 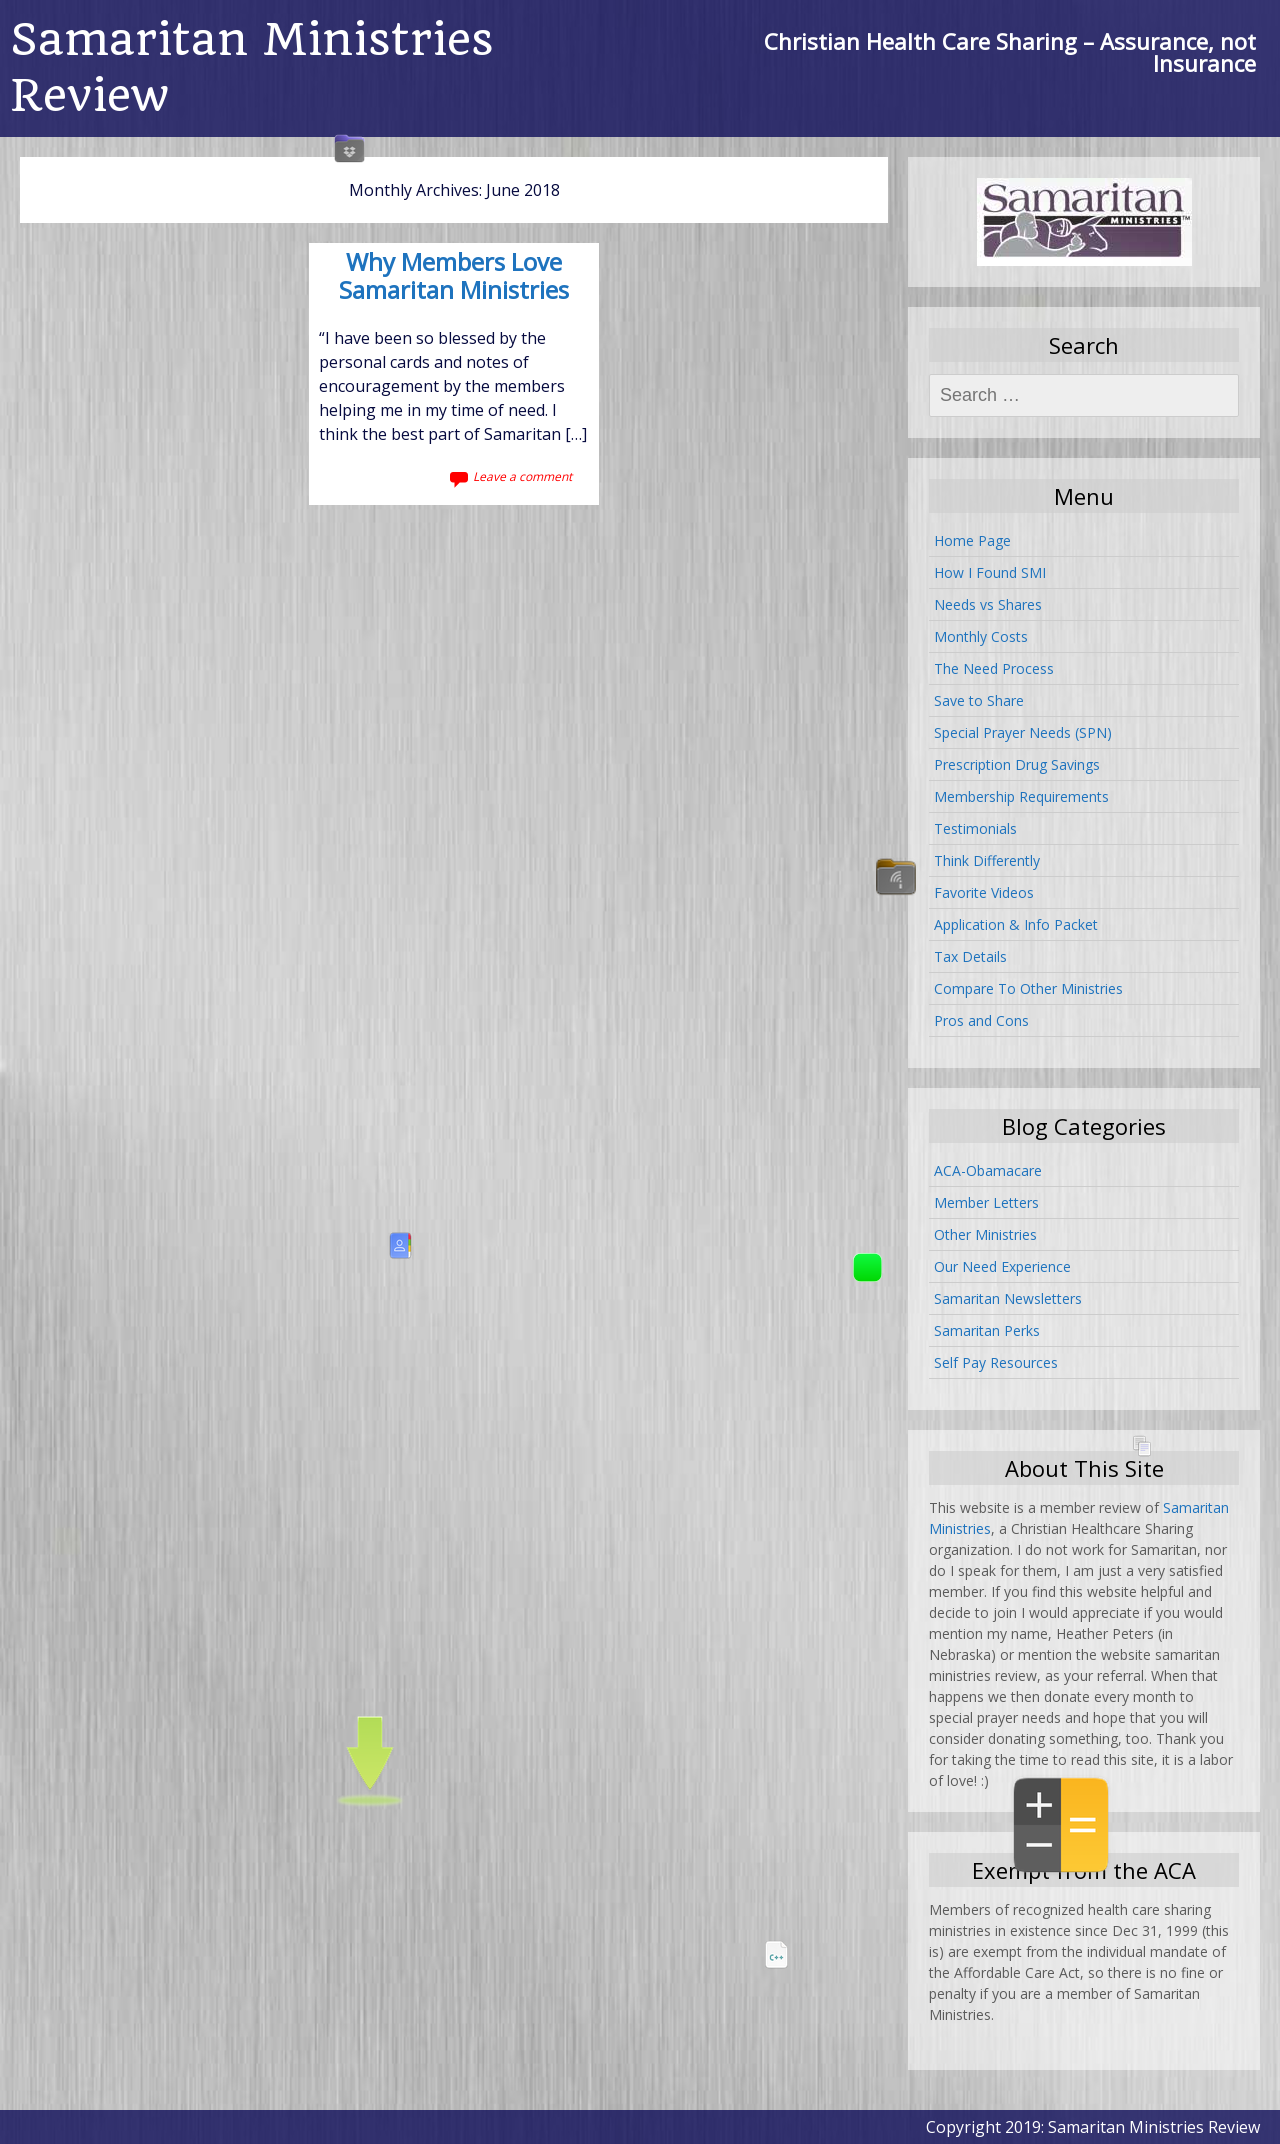 I want to click on open the contacts app, so click(x=400, y=1245).